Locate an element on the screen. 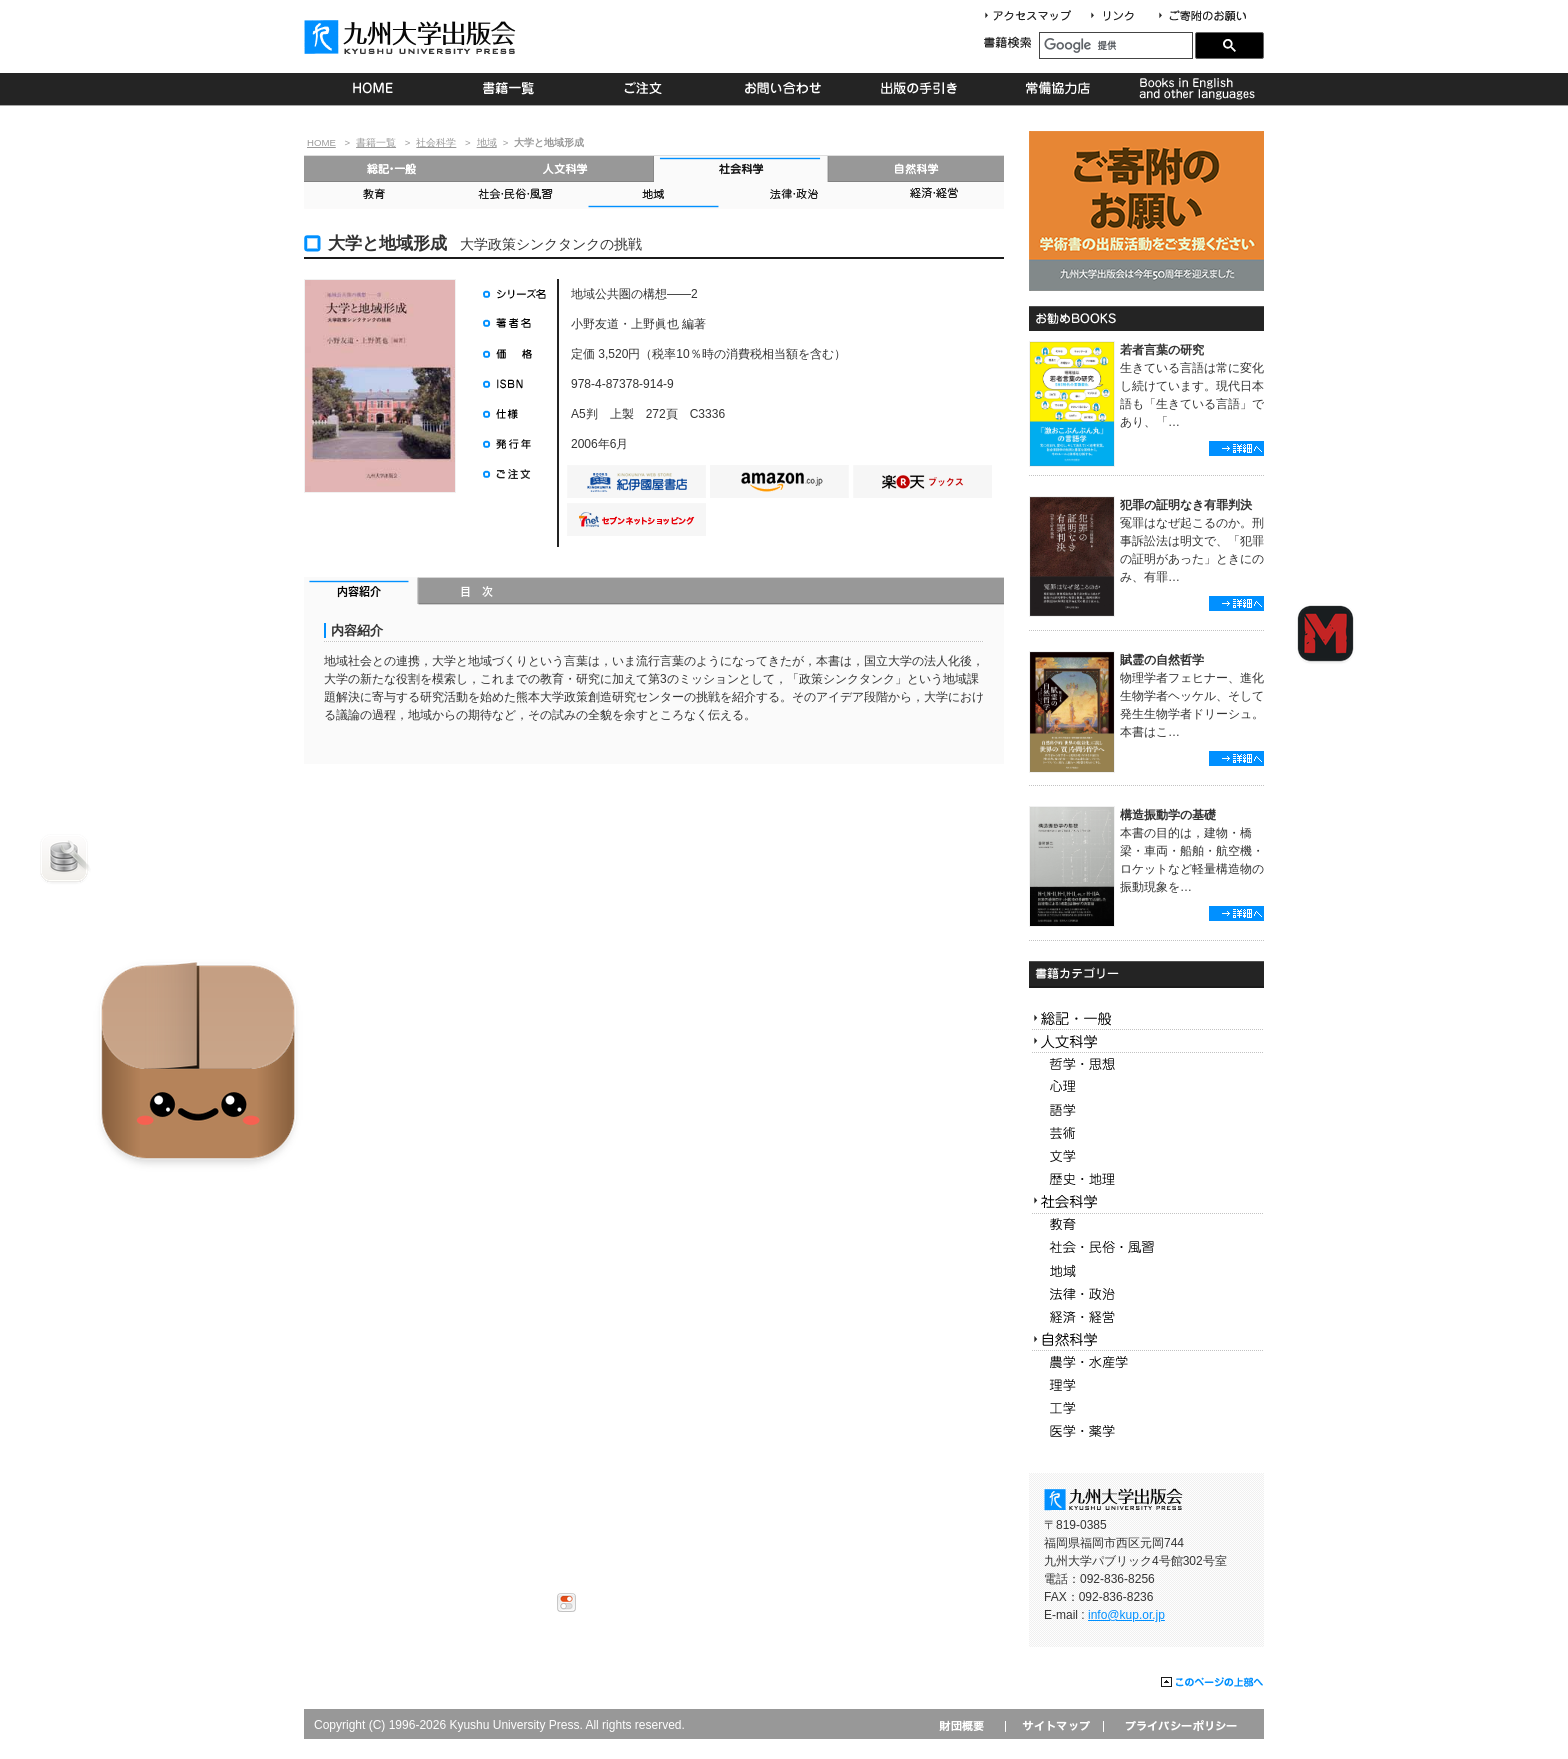 The image size is (1568, 1759). launch Metro 2033 game is located at coordinates (1325, 633).